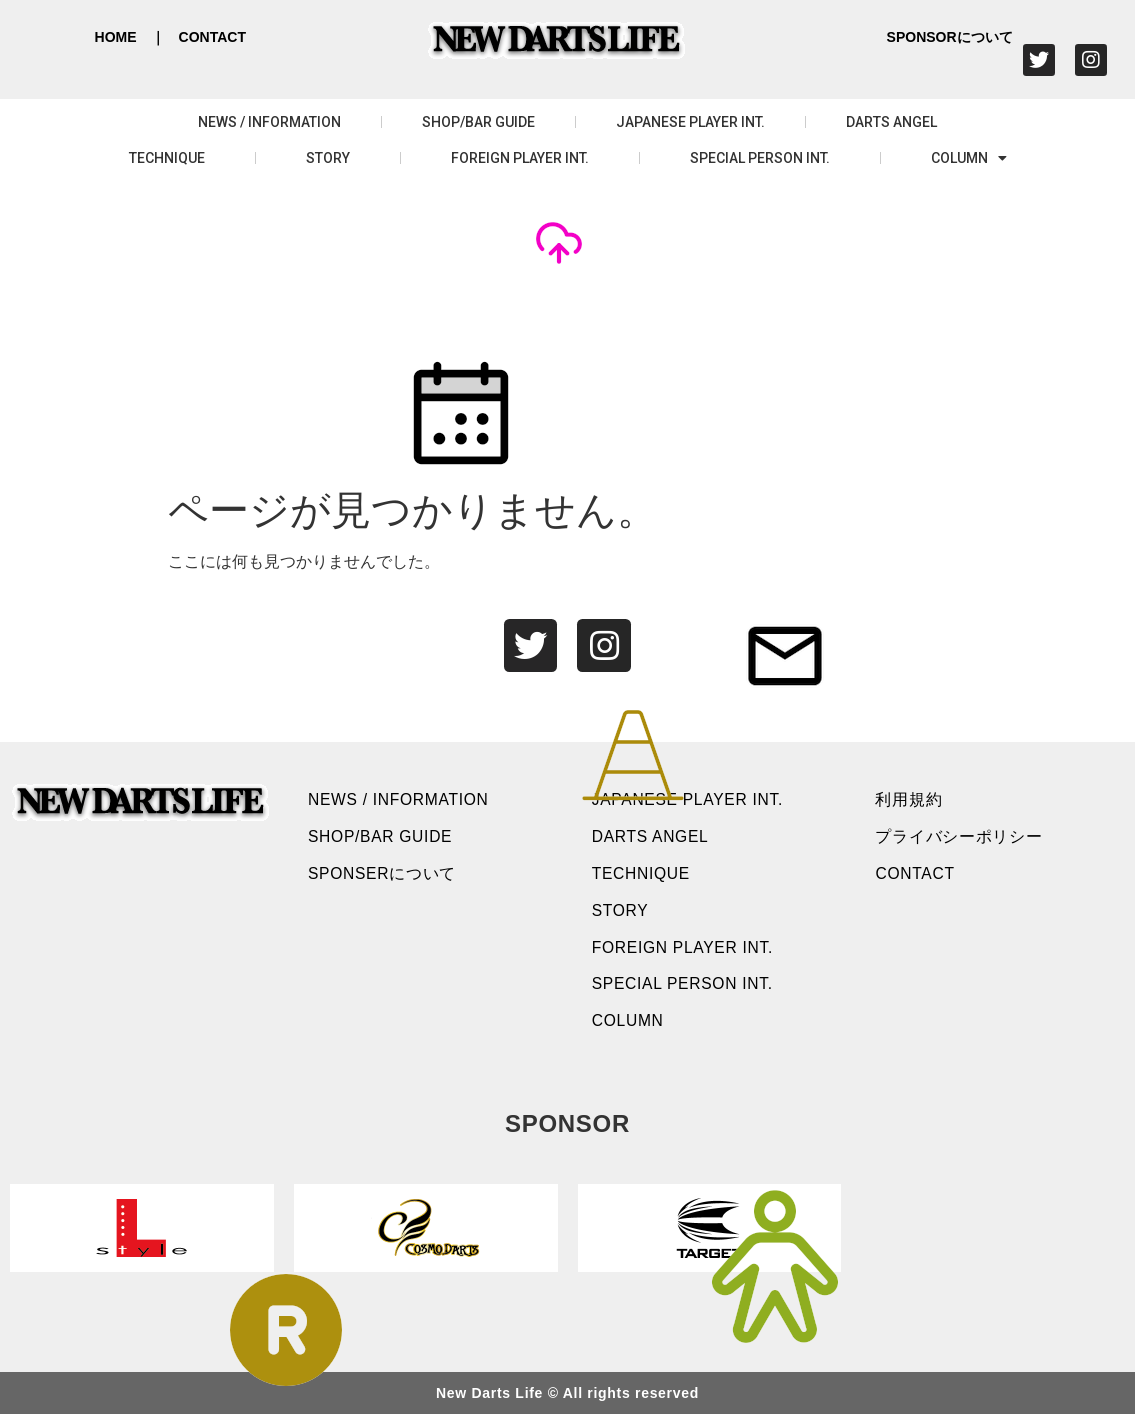 The image size is (1135, 1421). I want to click on indicates registered trademark status, so click(286, 1330).